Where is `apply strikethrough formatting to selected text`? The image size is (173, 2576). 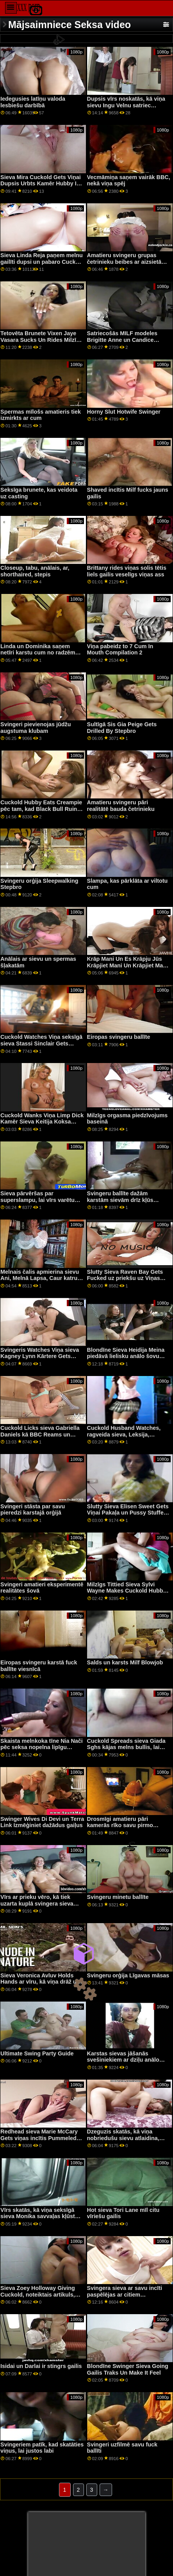 apply strikethrough formatting to selected text is located at coordinates (132, 1847).